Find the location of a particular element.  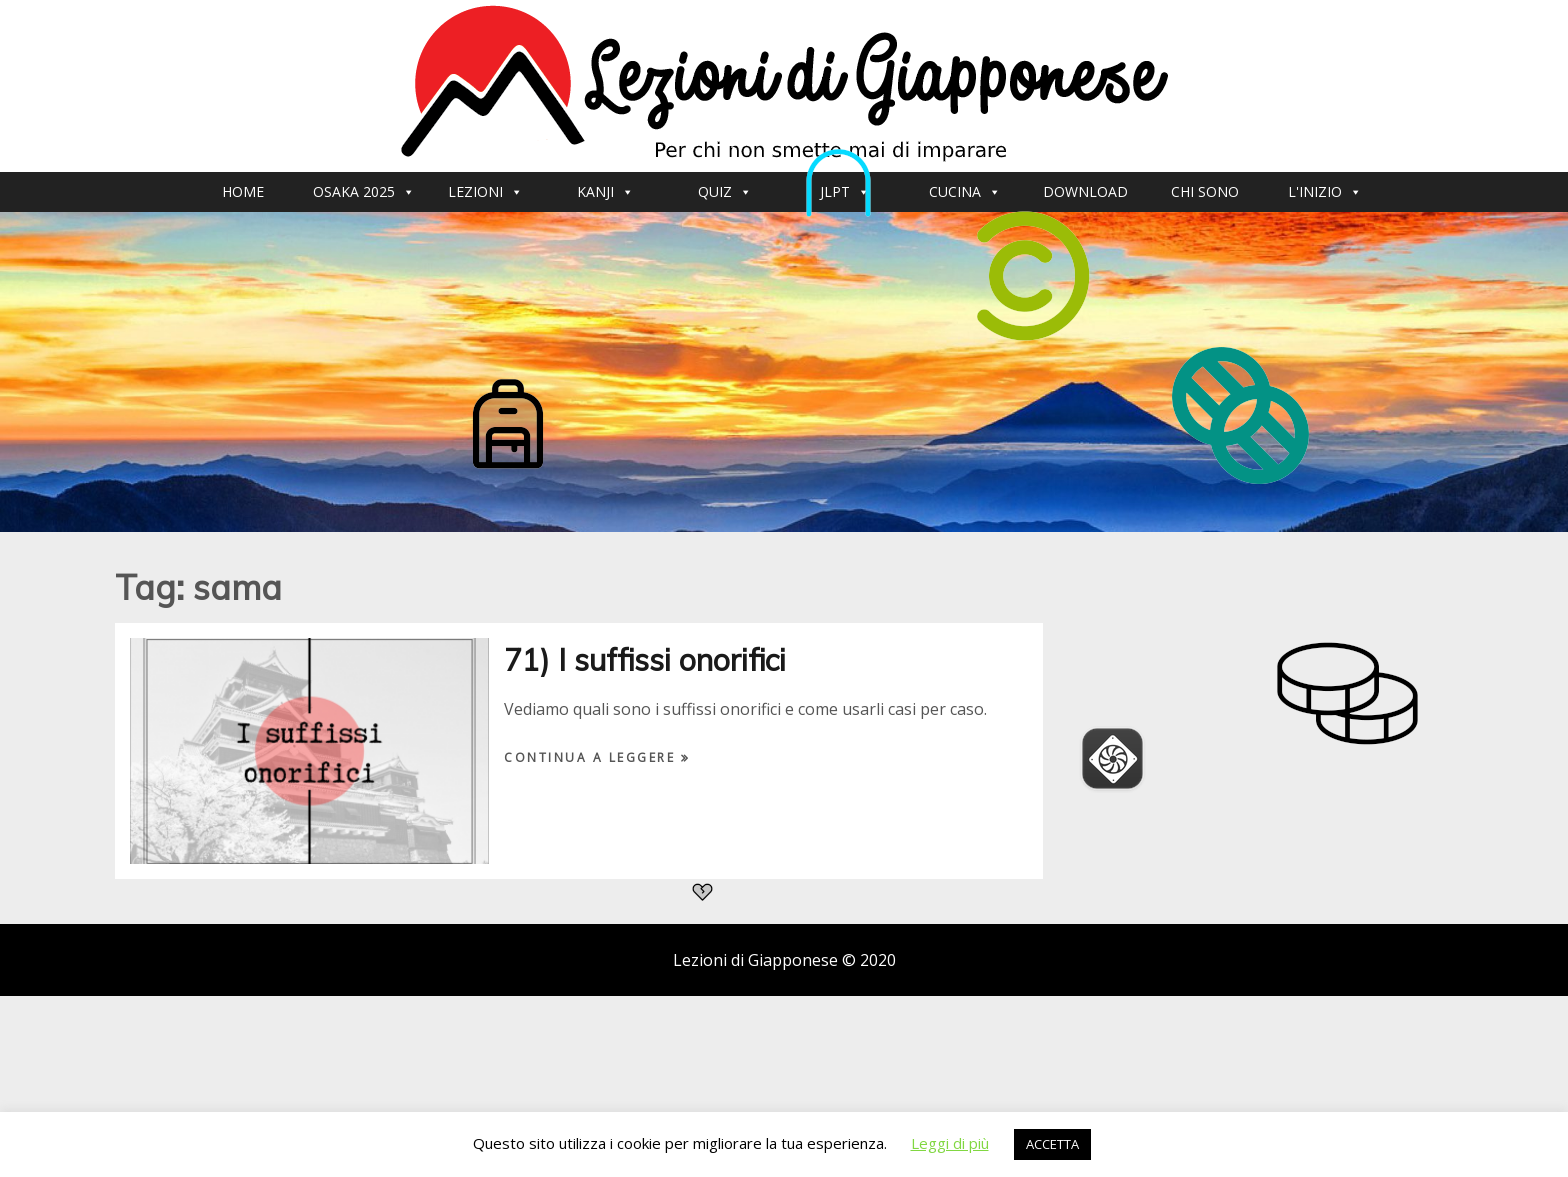

access your saved items or inventory is located at coordinates (508, 427).